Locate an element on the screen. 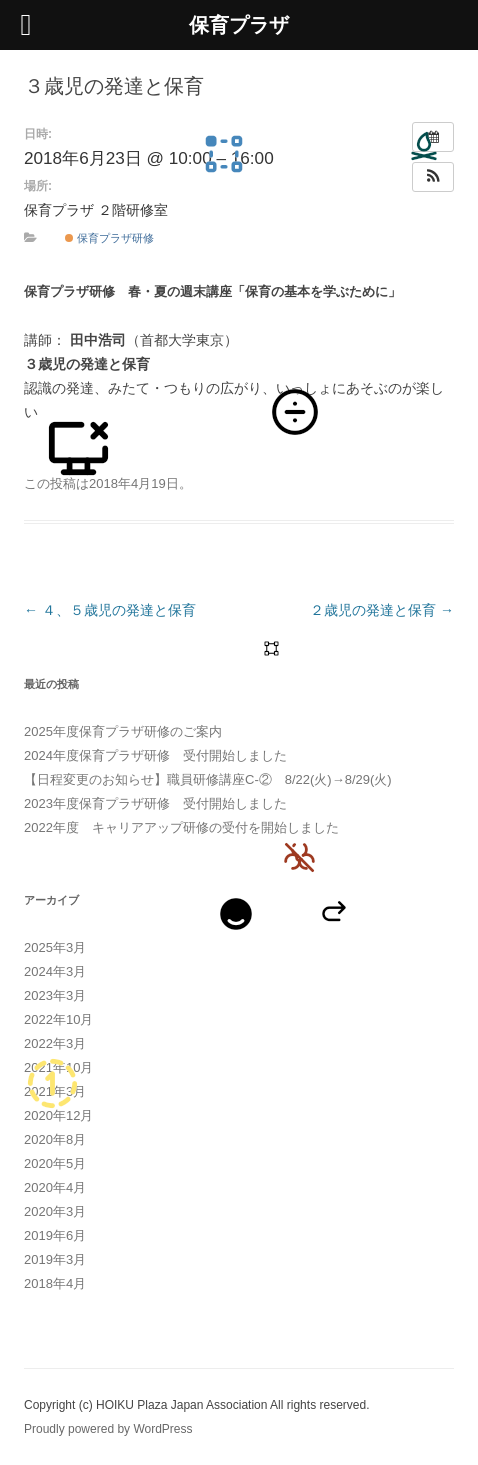 The image size is (478, 1465). set transform anchor to top-left corner is located at coordinates (224, 154).